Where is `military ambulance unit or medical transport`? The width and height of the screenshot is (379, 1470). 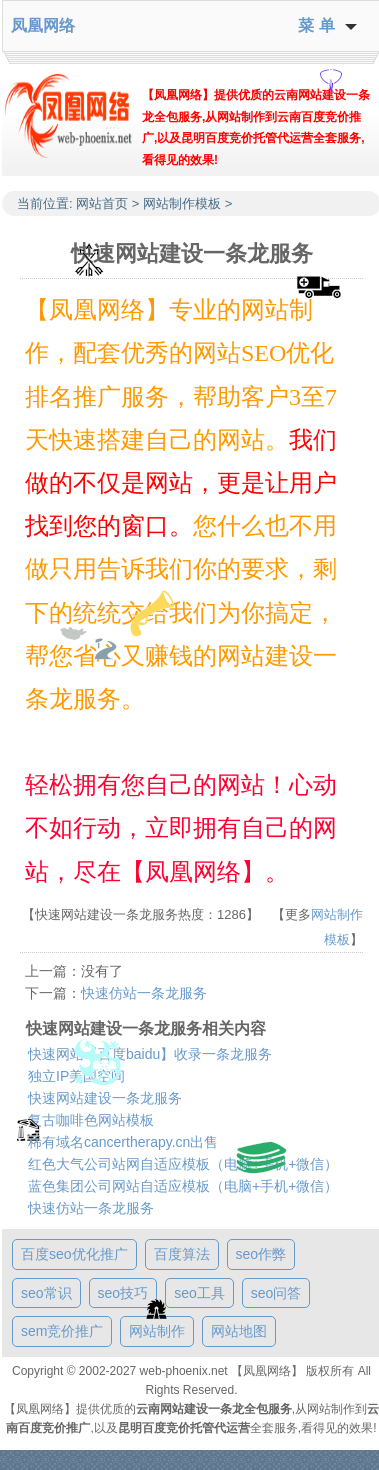
military ambulance unit or medical transport is located at coordinates (319, 287).